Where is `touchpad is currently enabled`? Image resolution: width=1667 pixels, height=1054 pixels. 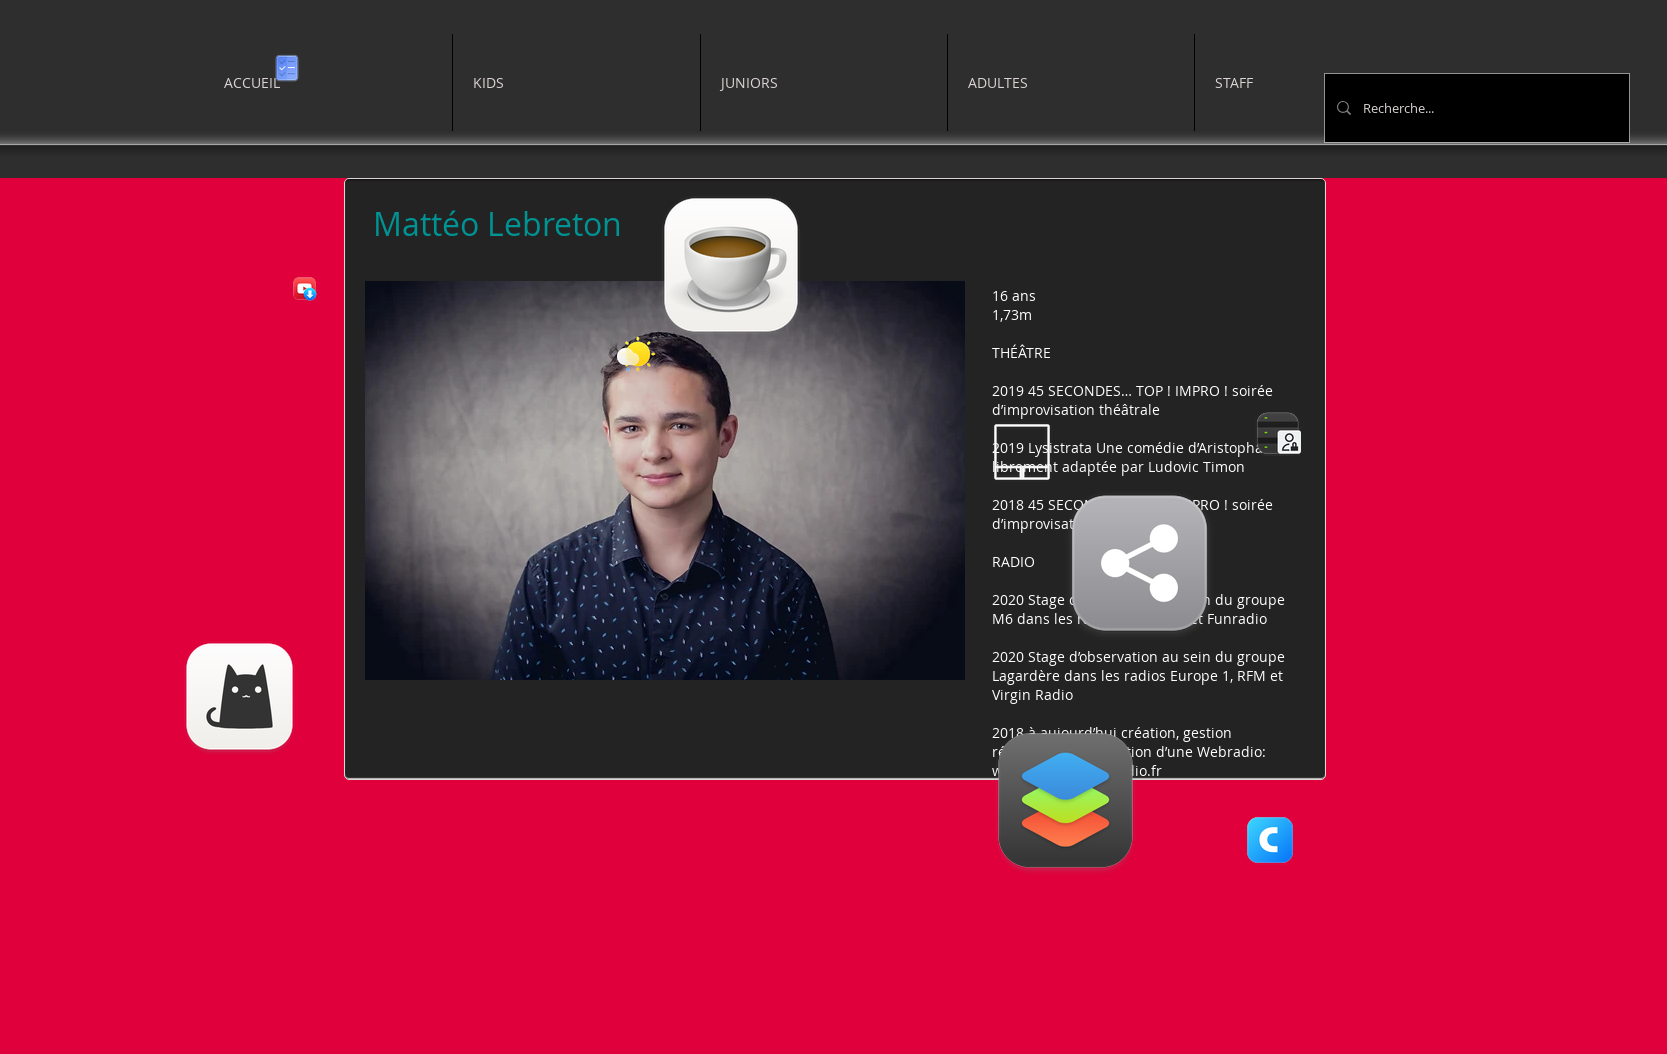 touchpad is currently enabled is located at coordinates (1022, 452).